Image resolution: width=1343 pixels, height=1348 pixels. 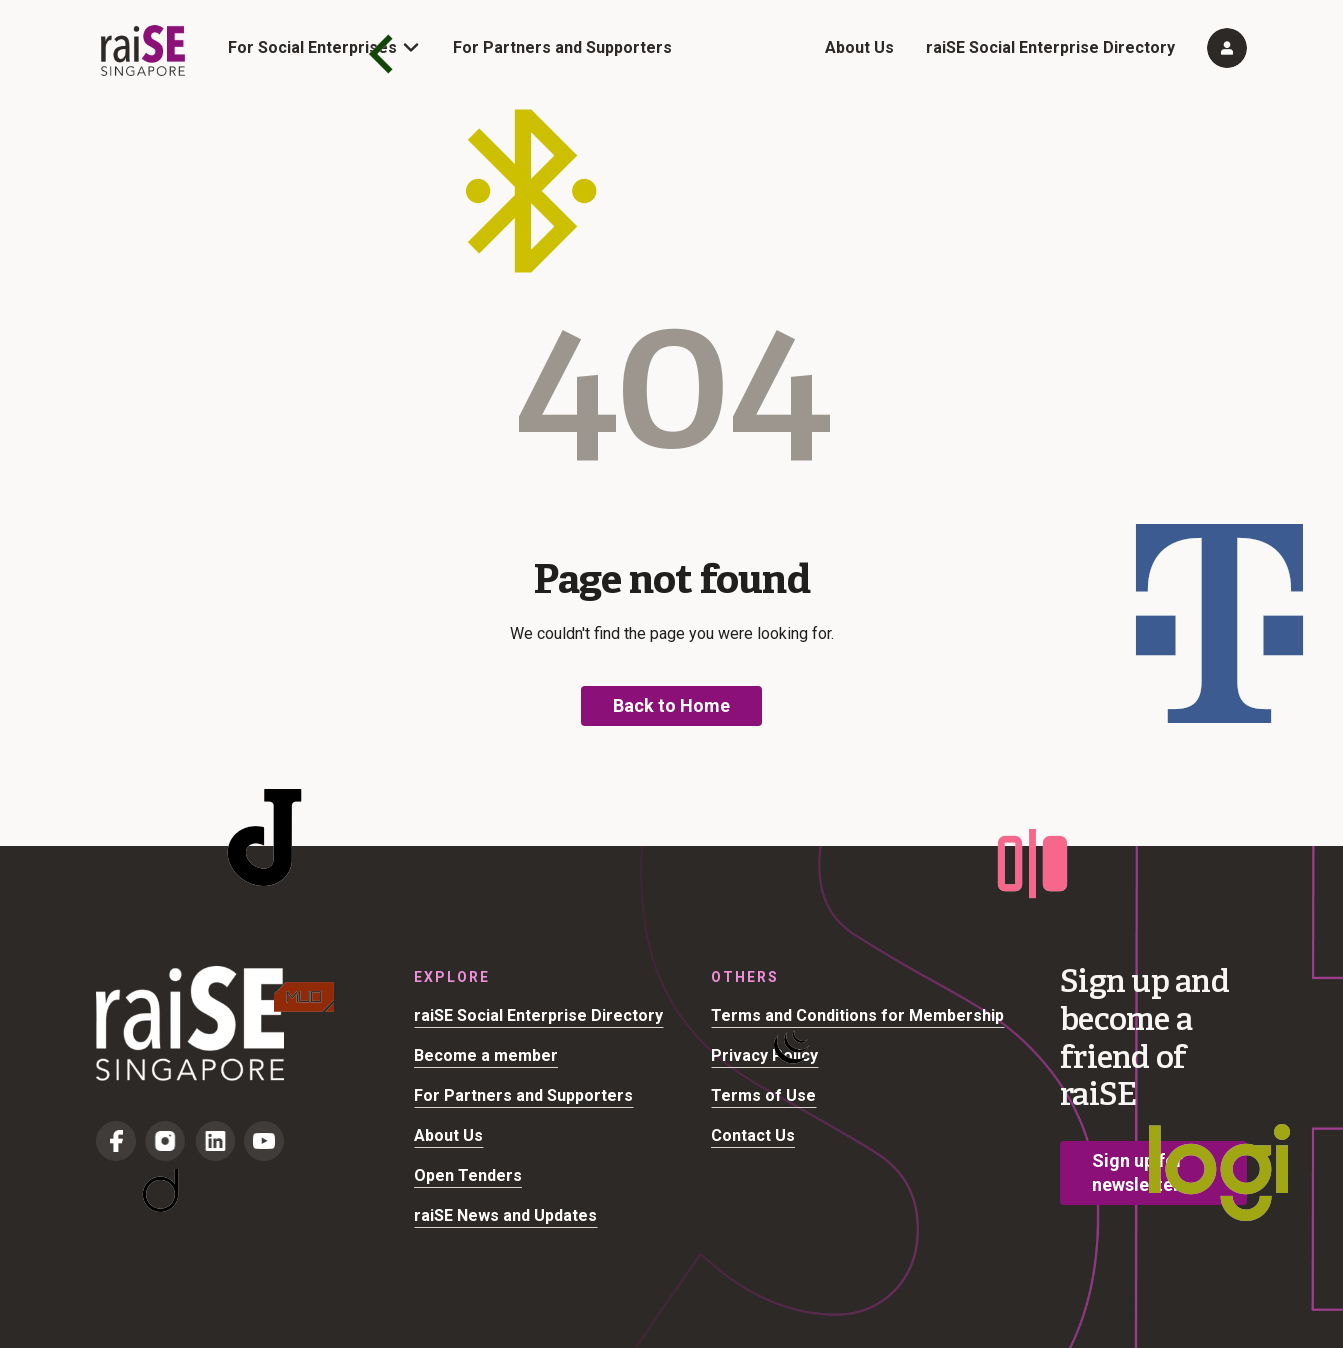 What do you see at coordinates (1219, 1172) in the screenshot?
I see `Logitech brand logo` at bounding box center [1219, 1172].